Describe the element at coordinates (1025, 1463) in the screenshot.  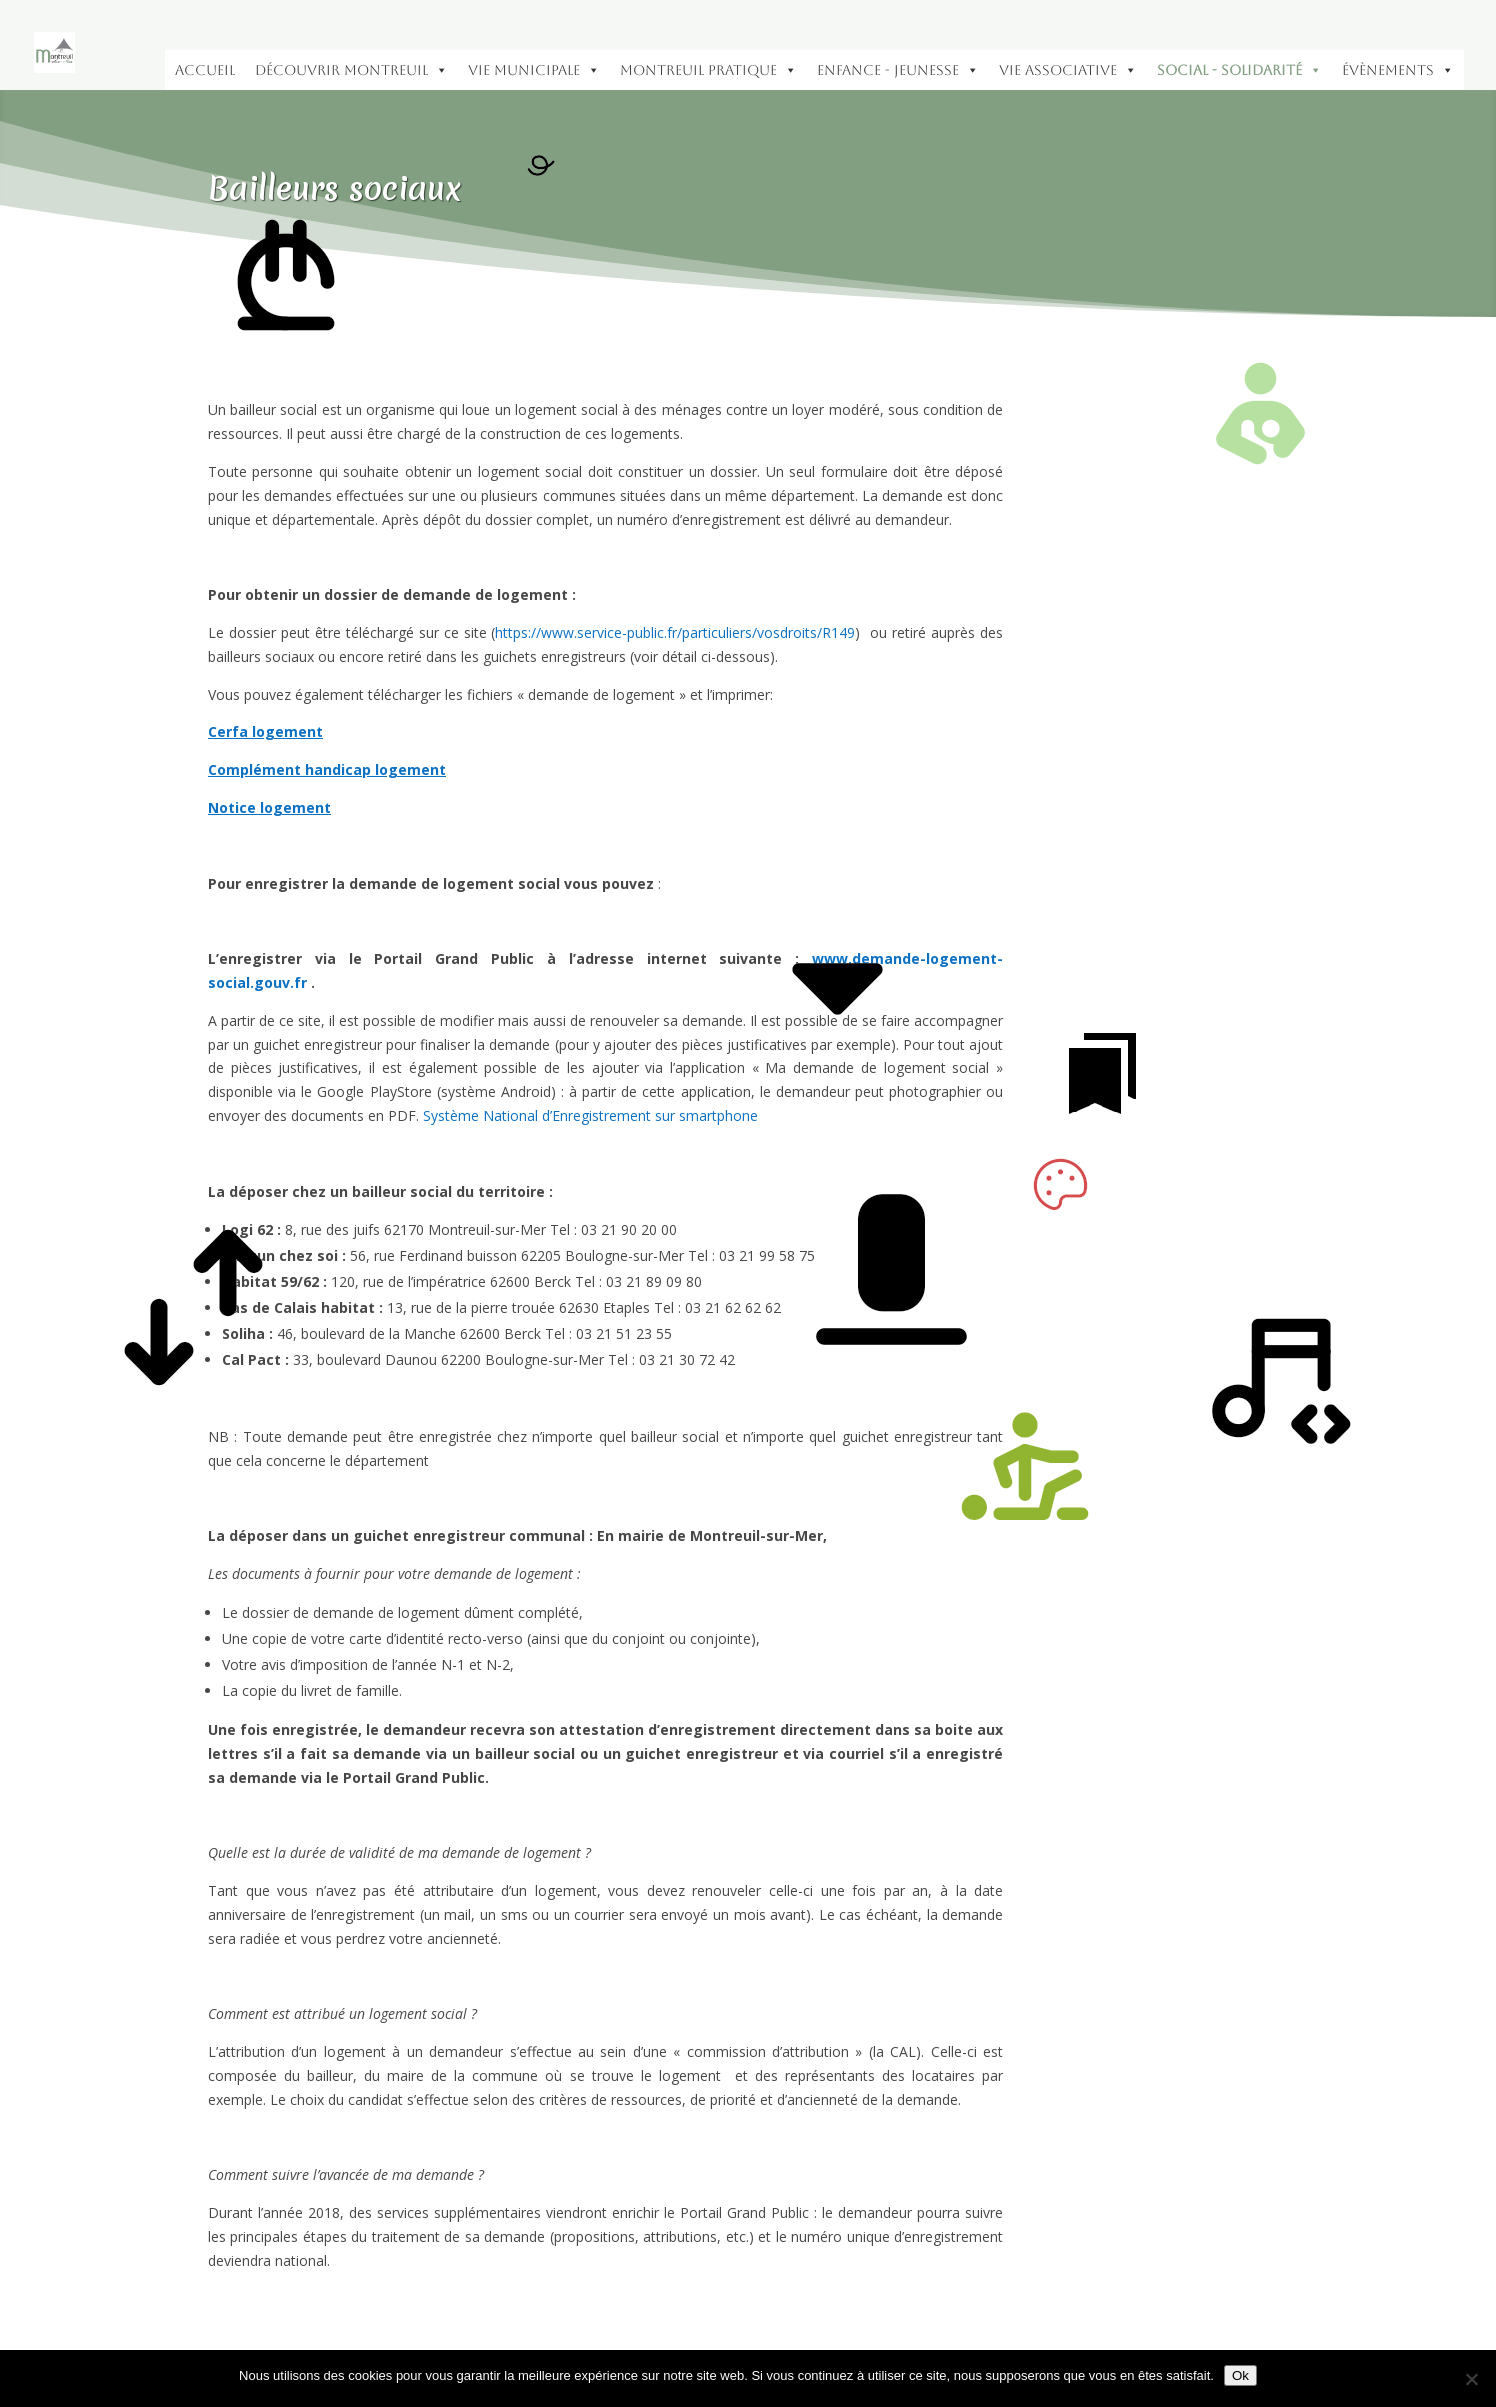
I see `access physiotherapy services` at that location.